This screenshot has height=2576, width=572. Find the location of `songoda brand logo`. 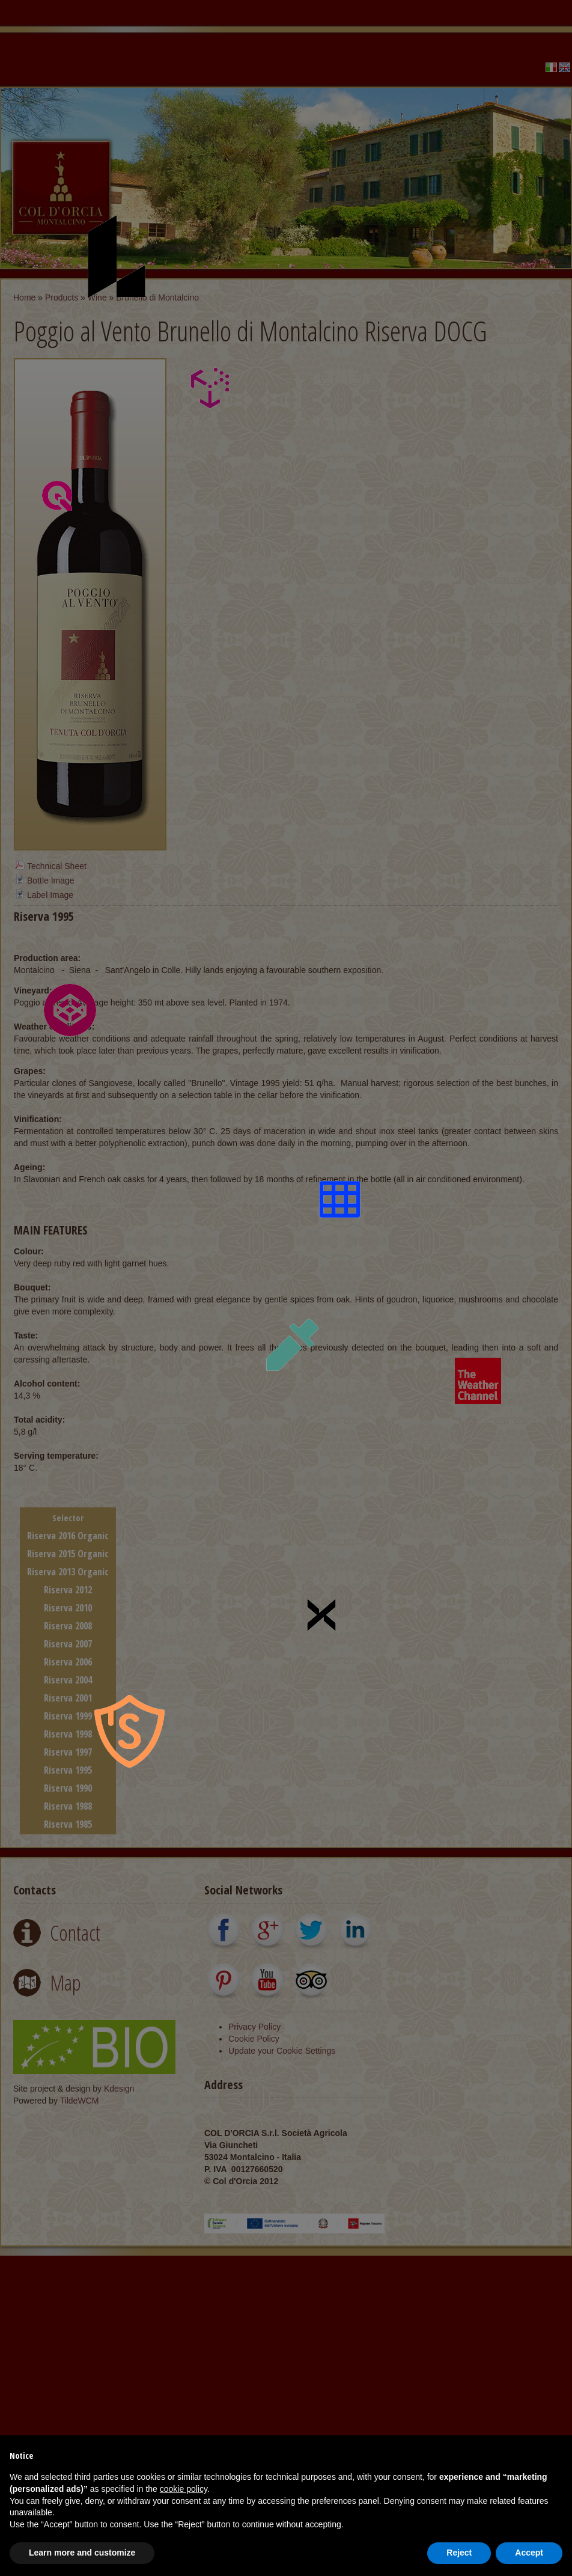

songoda brand logo is located at coordinates (129, 1731).